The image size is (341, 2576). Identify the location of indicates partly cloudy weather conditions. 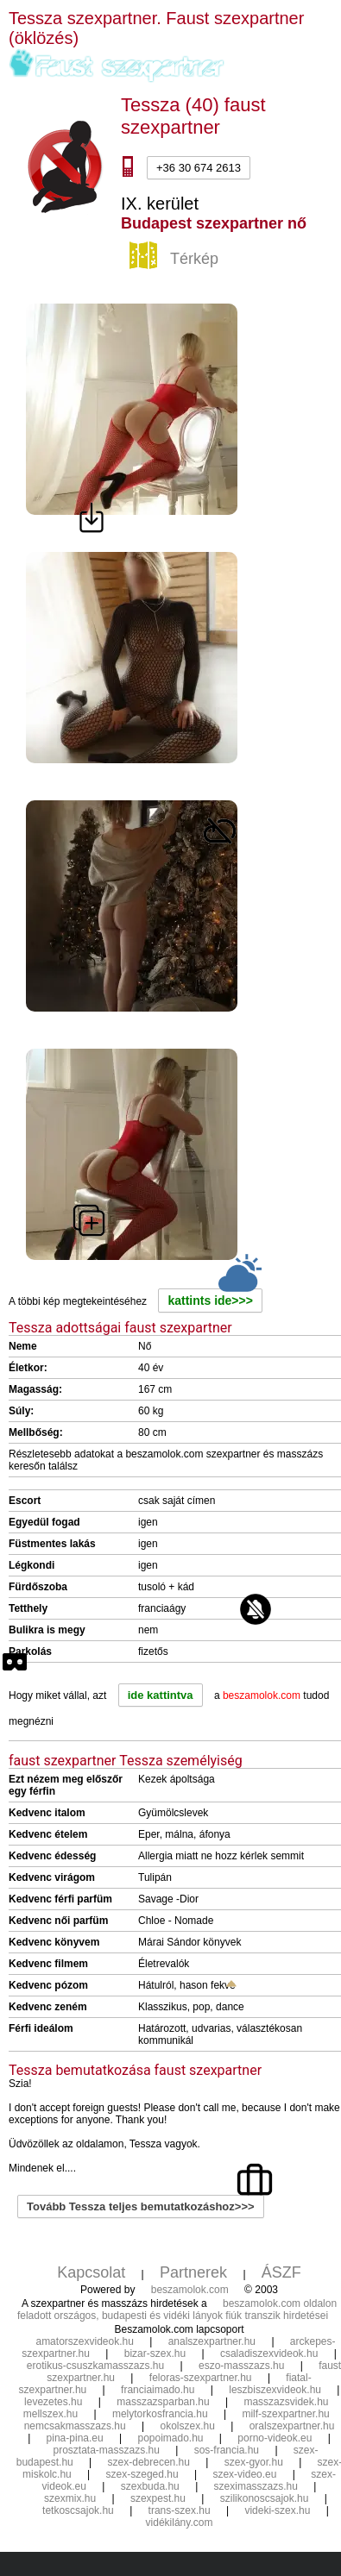
(240, 1273).